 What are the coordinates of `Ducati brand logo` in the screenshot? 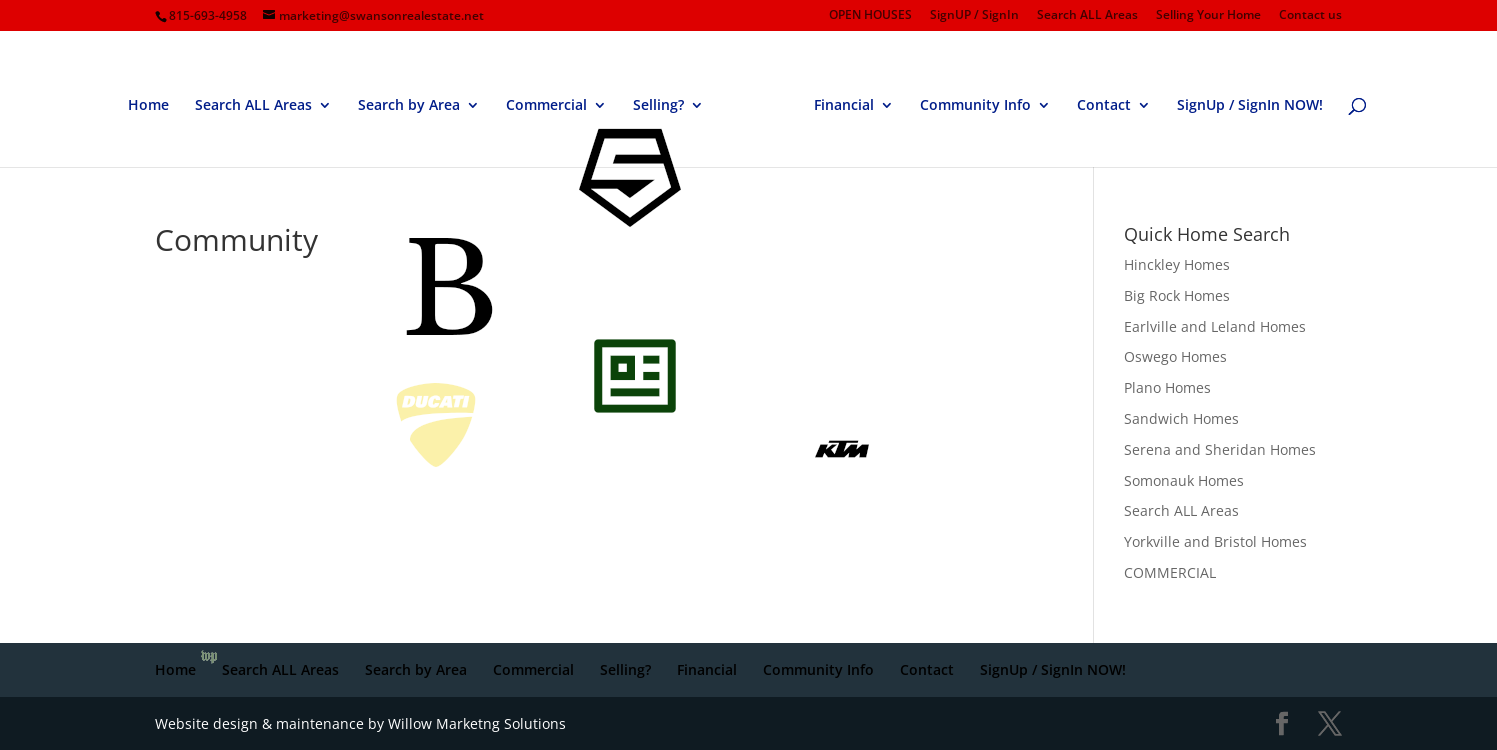 It's located at (436, 425).